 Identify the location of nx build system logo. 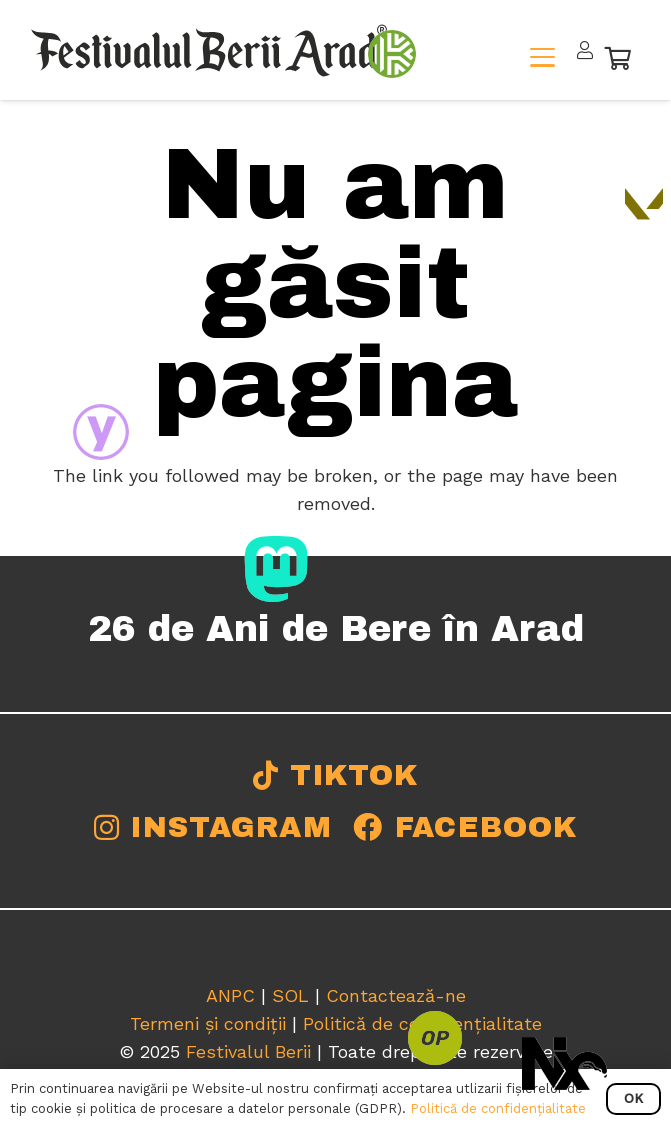
(564, 1063).